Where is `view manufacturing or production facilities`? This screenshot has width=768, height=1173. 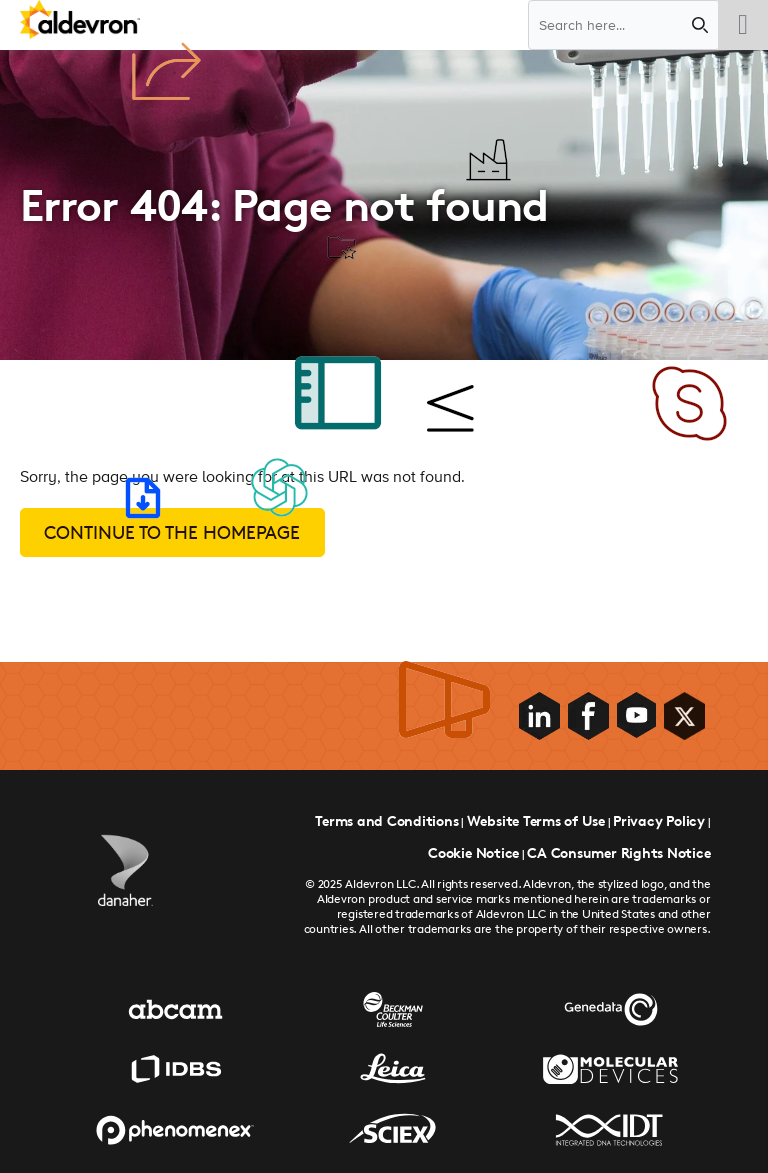 view manufacturing or production facilities is located at coordinates (488, 161).